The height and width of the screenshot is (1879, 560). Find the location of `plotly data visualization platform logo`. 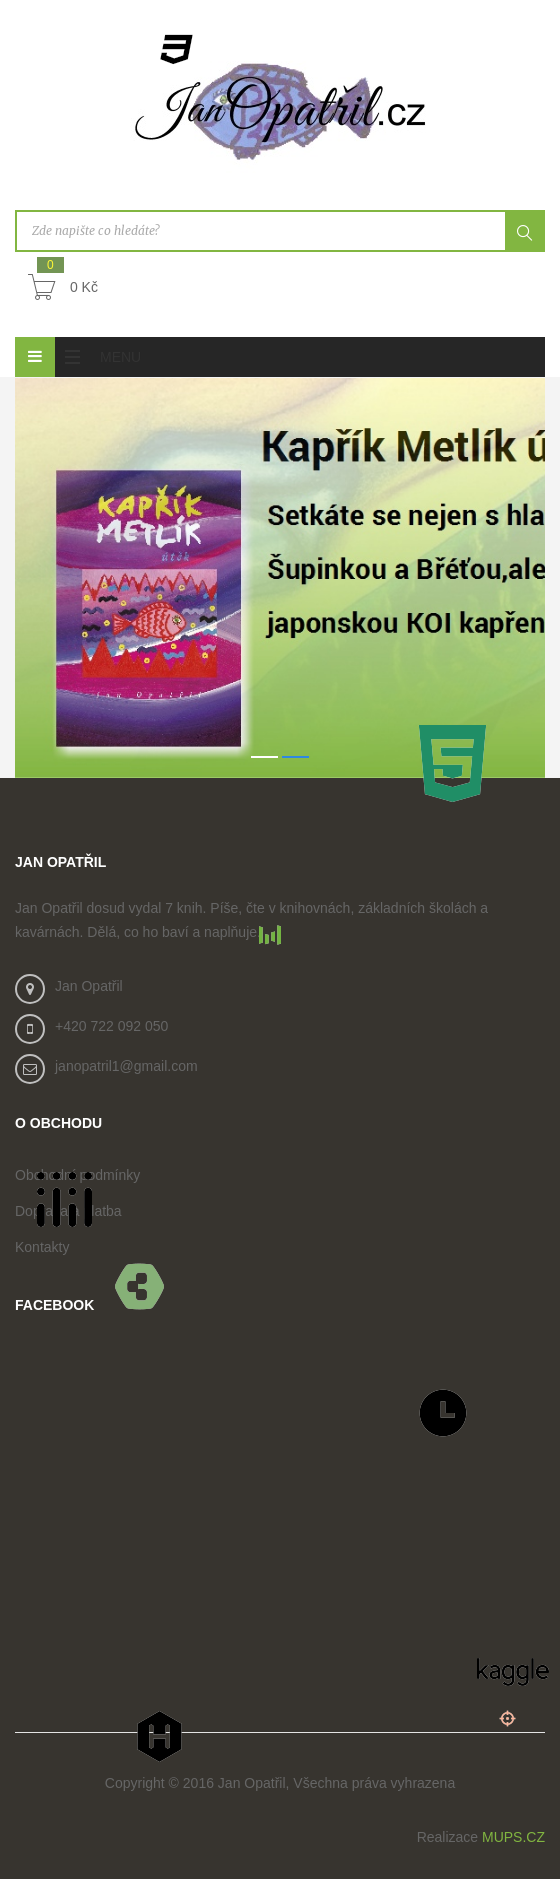

plotly data visualization platform logo is located at coordinates (64, 1199).